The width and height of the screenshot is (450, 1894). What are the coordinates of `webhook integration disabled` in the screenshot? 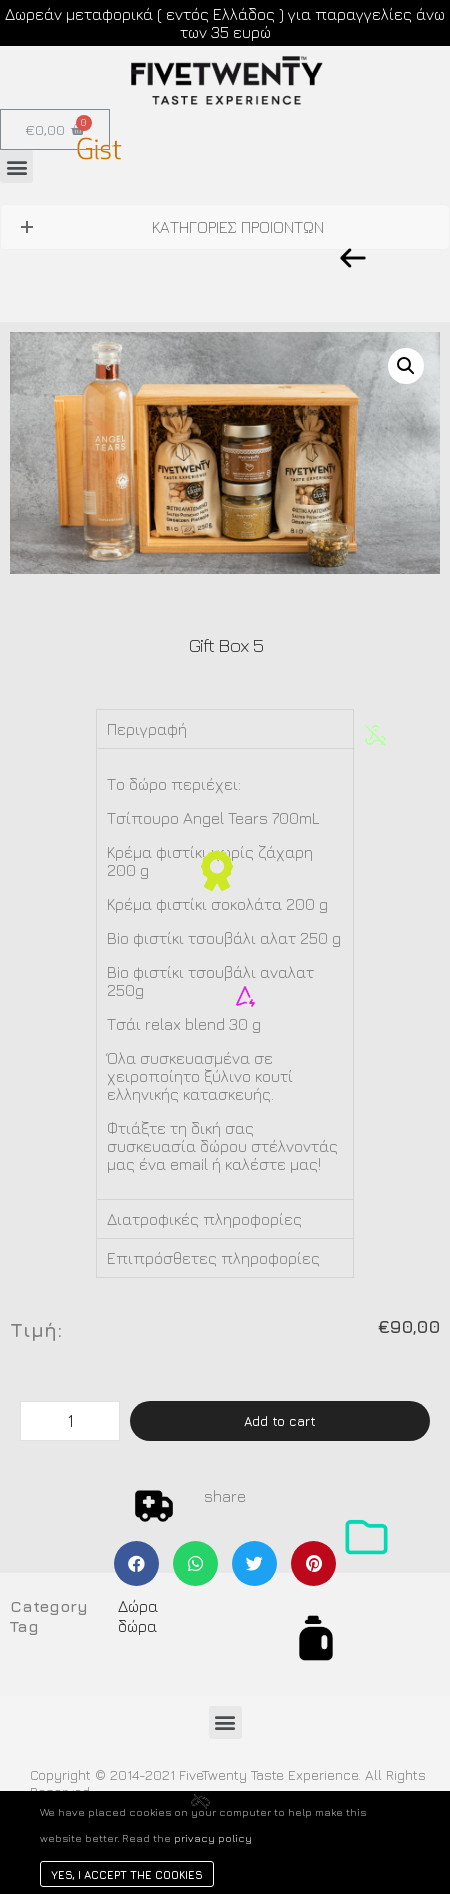 It's located at (375, 735).